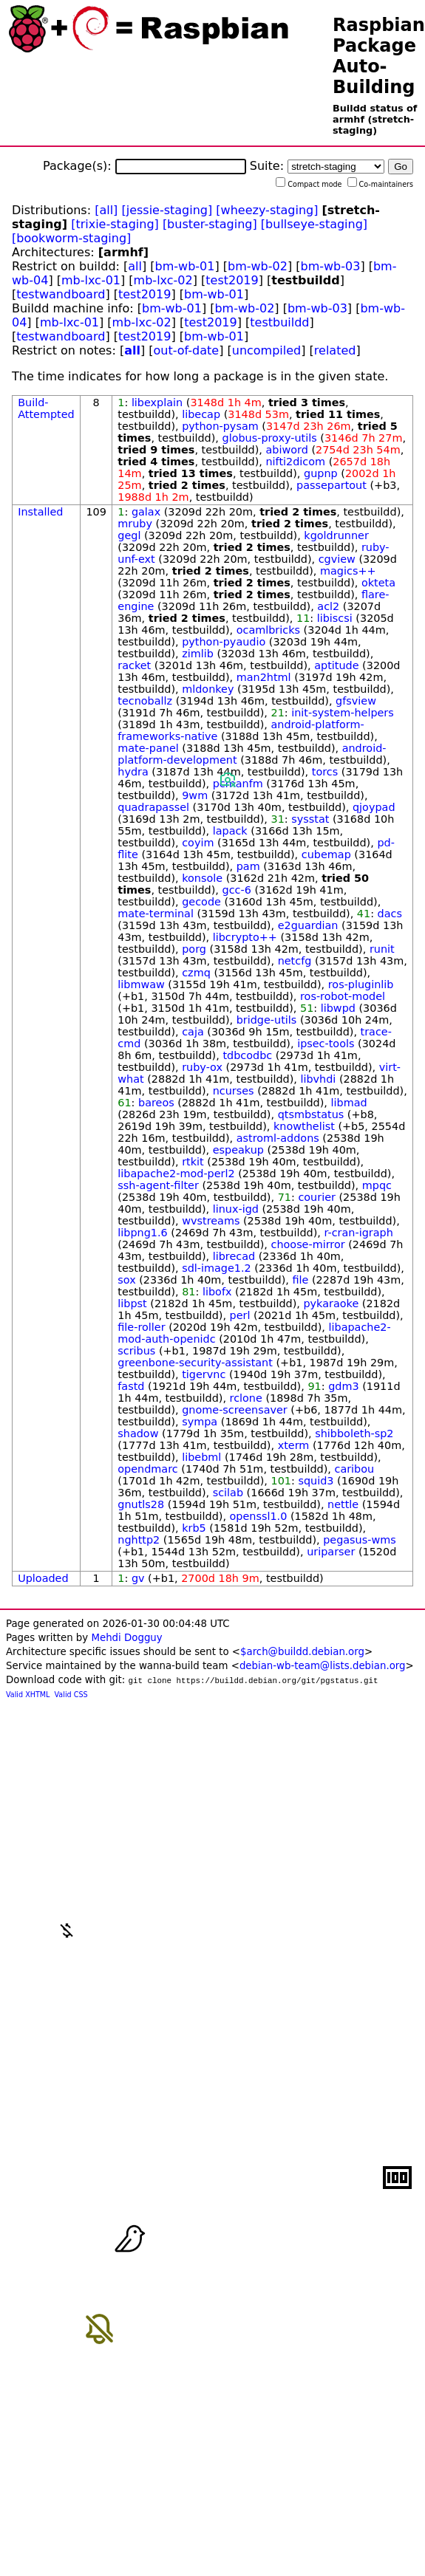  Describe the element at coordinates (397, 2177) in the screenshot. I see `view currency or money-related information` at that location.